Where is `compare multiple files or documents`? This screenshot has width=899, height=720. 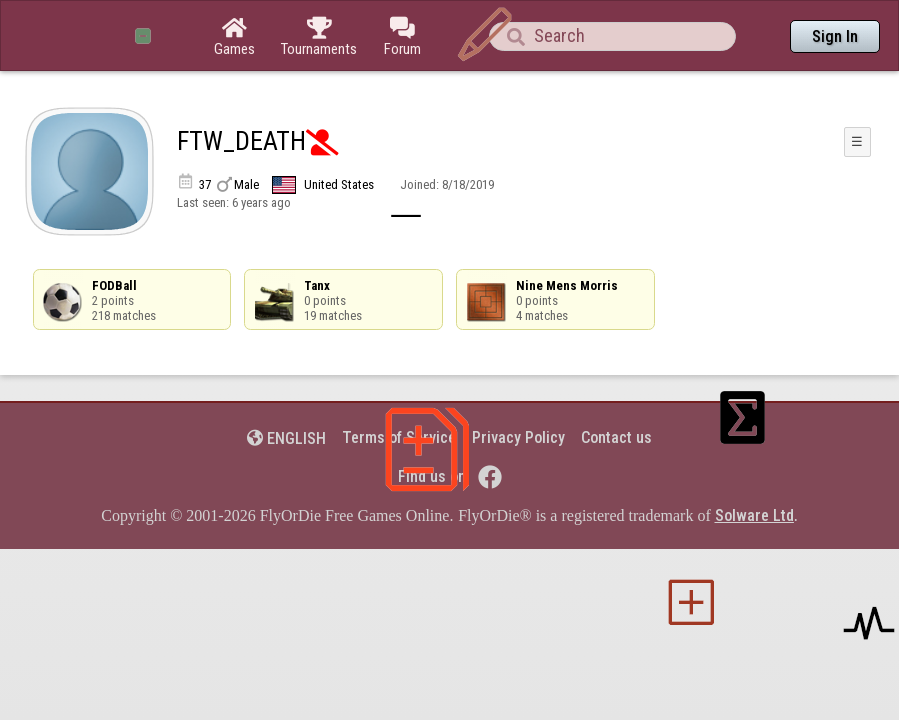 compare multiple files or documents is located at coordinates (421, 449).